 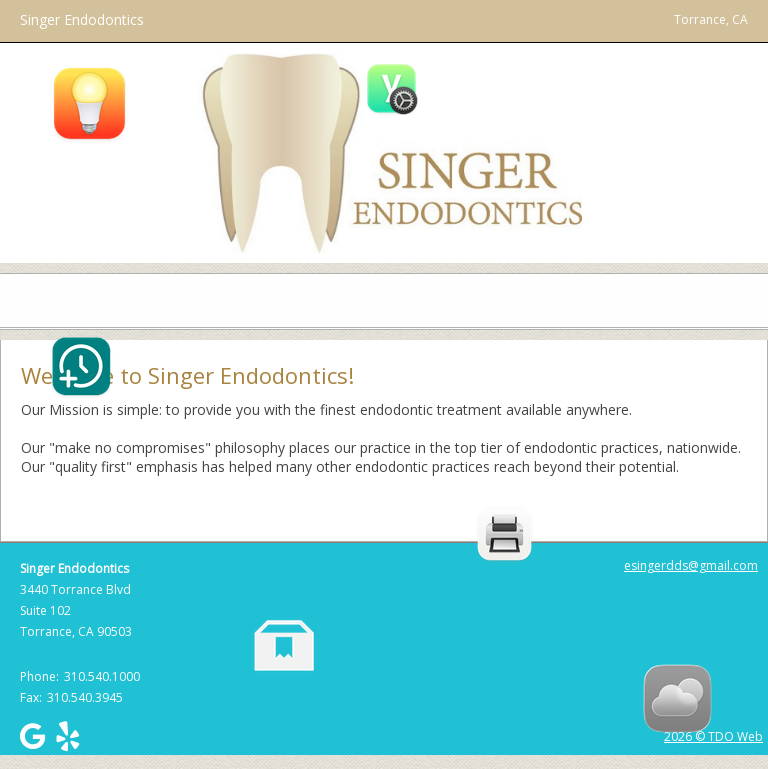 What do you see at coordinates (677, 698) in the screenshot?
I see `open the weather app` at bounding box center [677, 698].